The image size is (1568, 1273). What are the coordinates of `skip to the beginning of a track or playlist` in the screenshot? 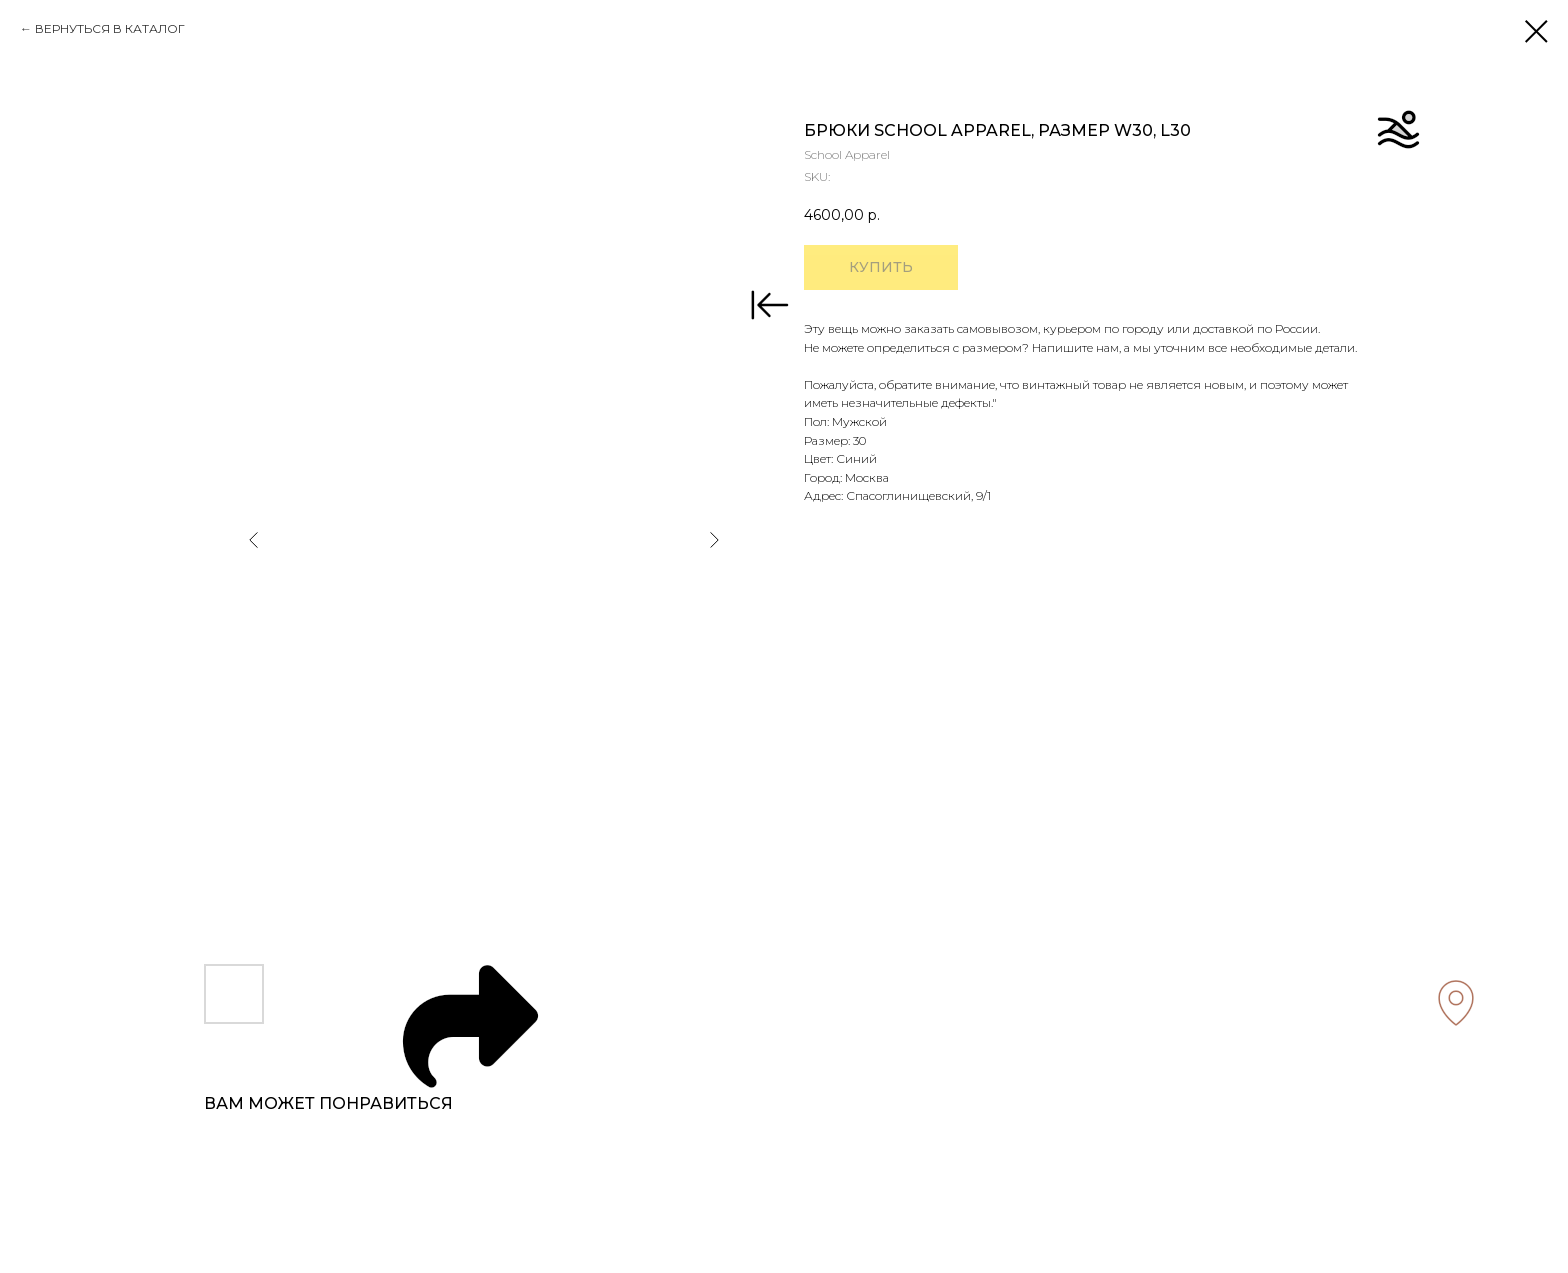 It's located at (769, 305).